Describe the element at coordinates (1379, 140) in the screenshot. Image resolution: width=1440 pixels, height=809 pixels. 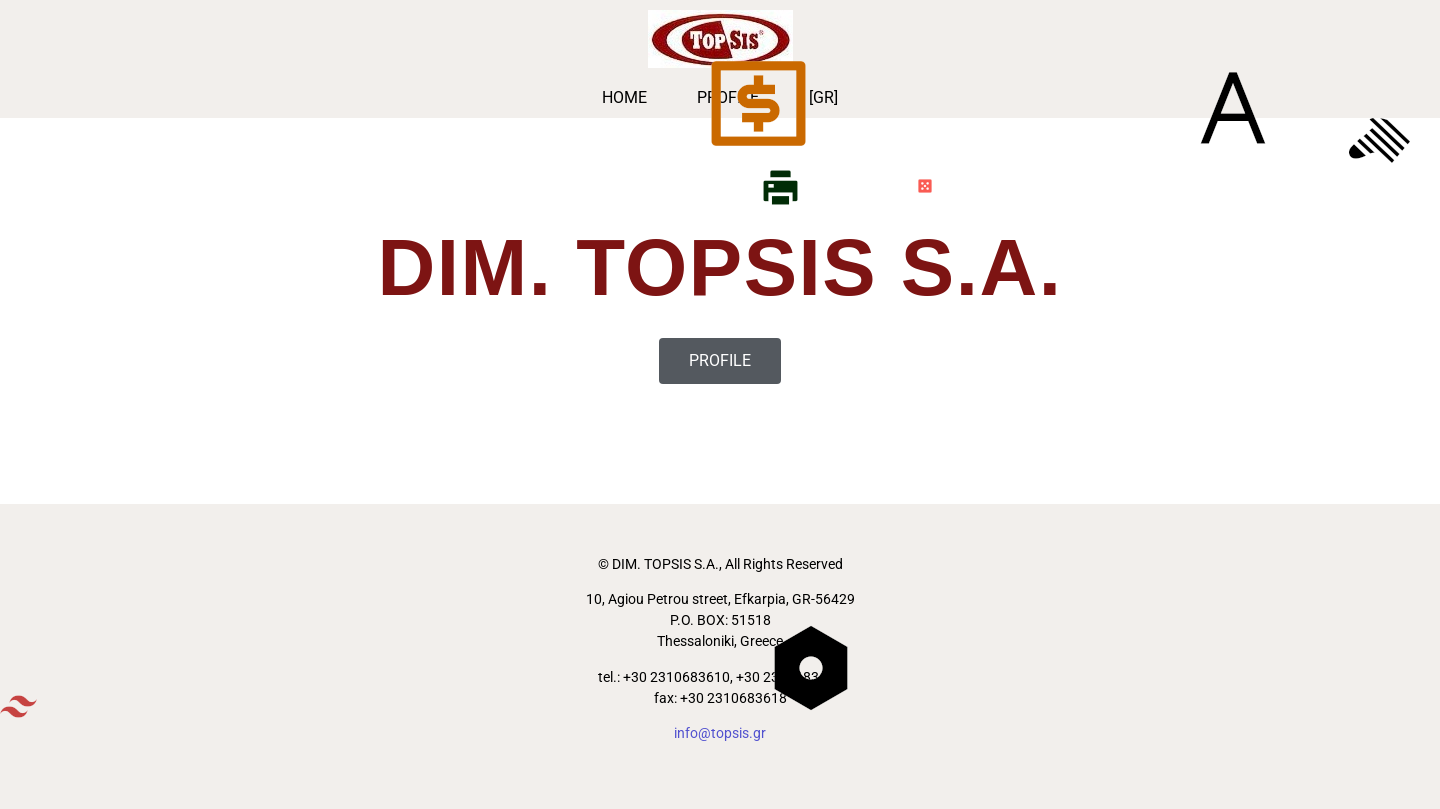
I see `open zebpay cryptocurrency exchange app` at that location.